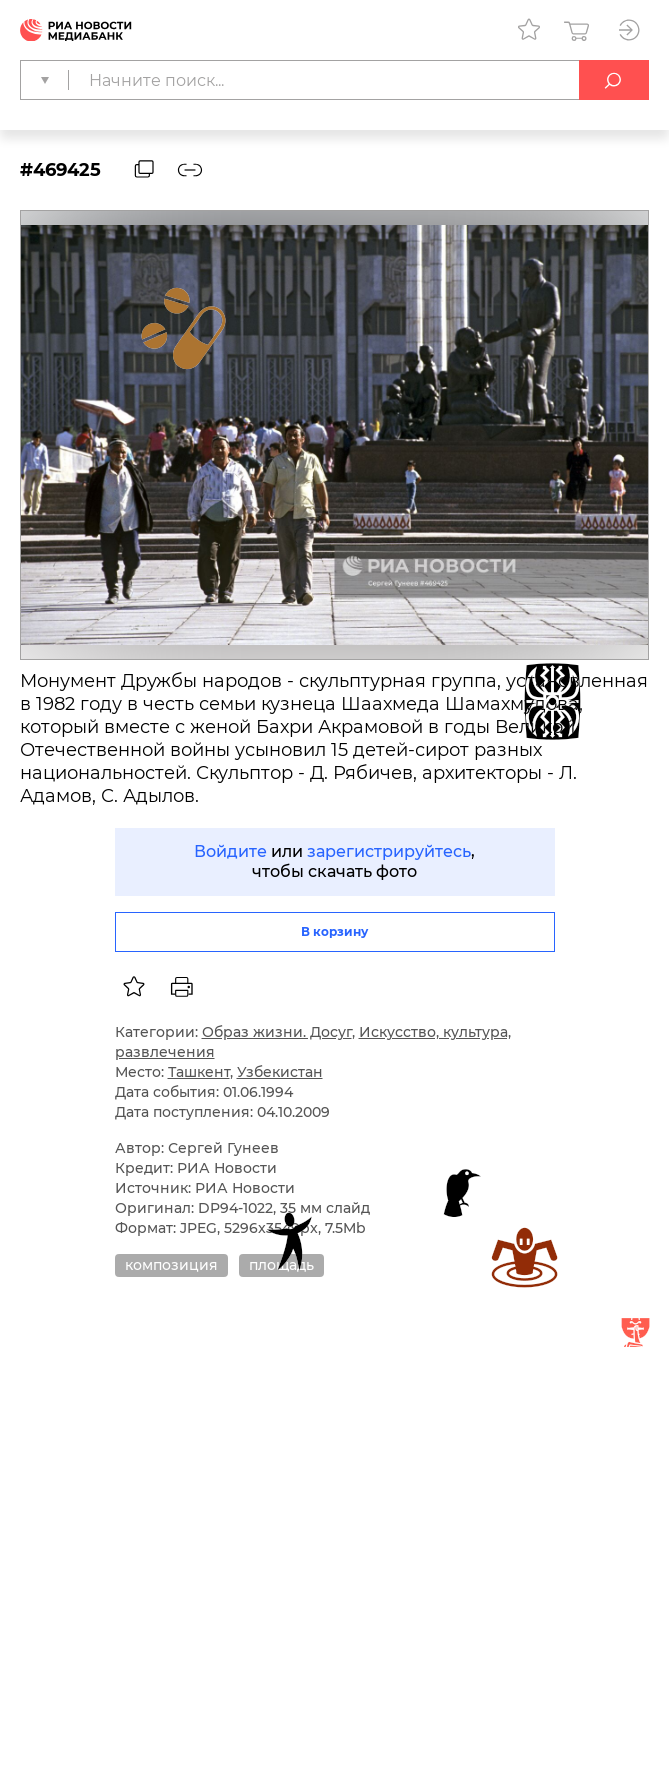 The width and height of the screenshot is (669, 1773). What do you see at coordinates (552, 701) in the screenshot?
I see `access defense or shield abilities in a game` at bounding box center [552, 701].